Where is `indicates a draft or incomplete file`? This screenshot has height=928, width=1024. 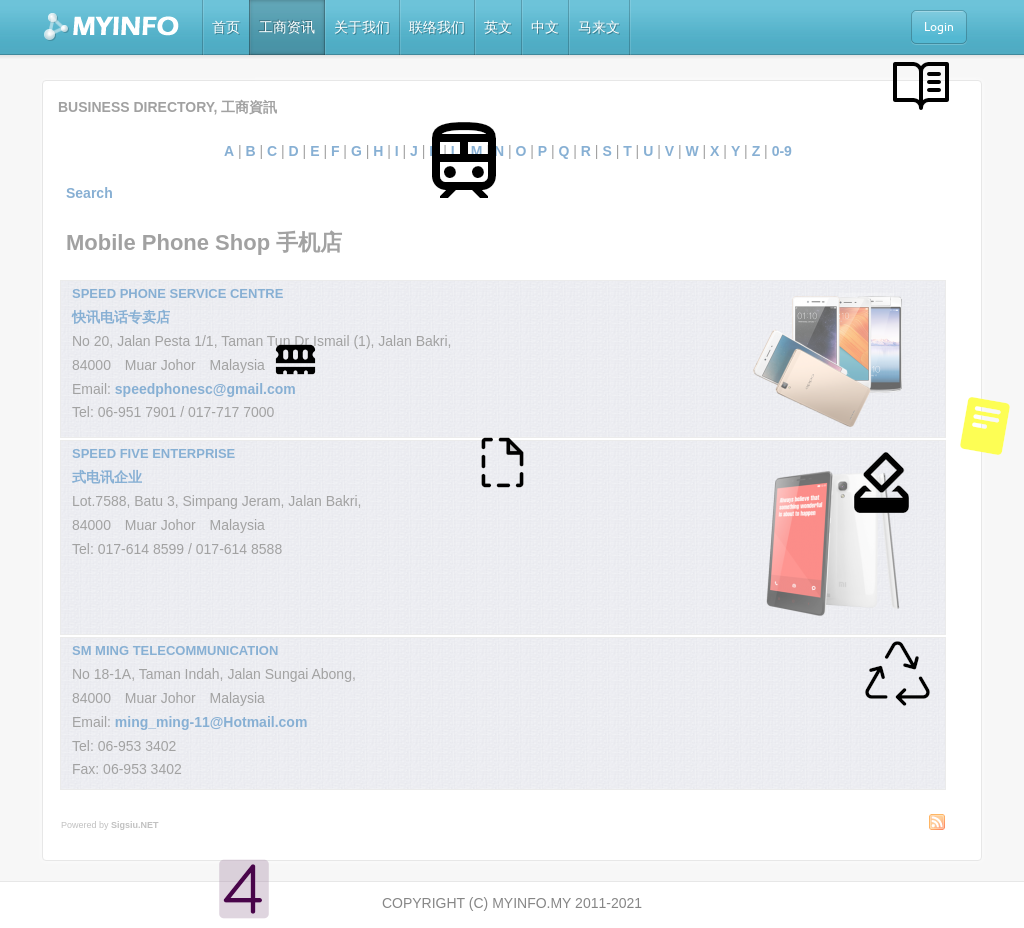
indicates a draft or incomplete file is located at coordinates (502, 462).